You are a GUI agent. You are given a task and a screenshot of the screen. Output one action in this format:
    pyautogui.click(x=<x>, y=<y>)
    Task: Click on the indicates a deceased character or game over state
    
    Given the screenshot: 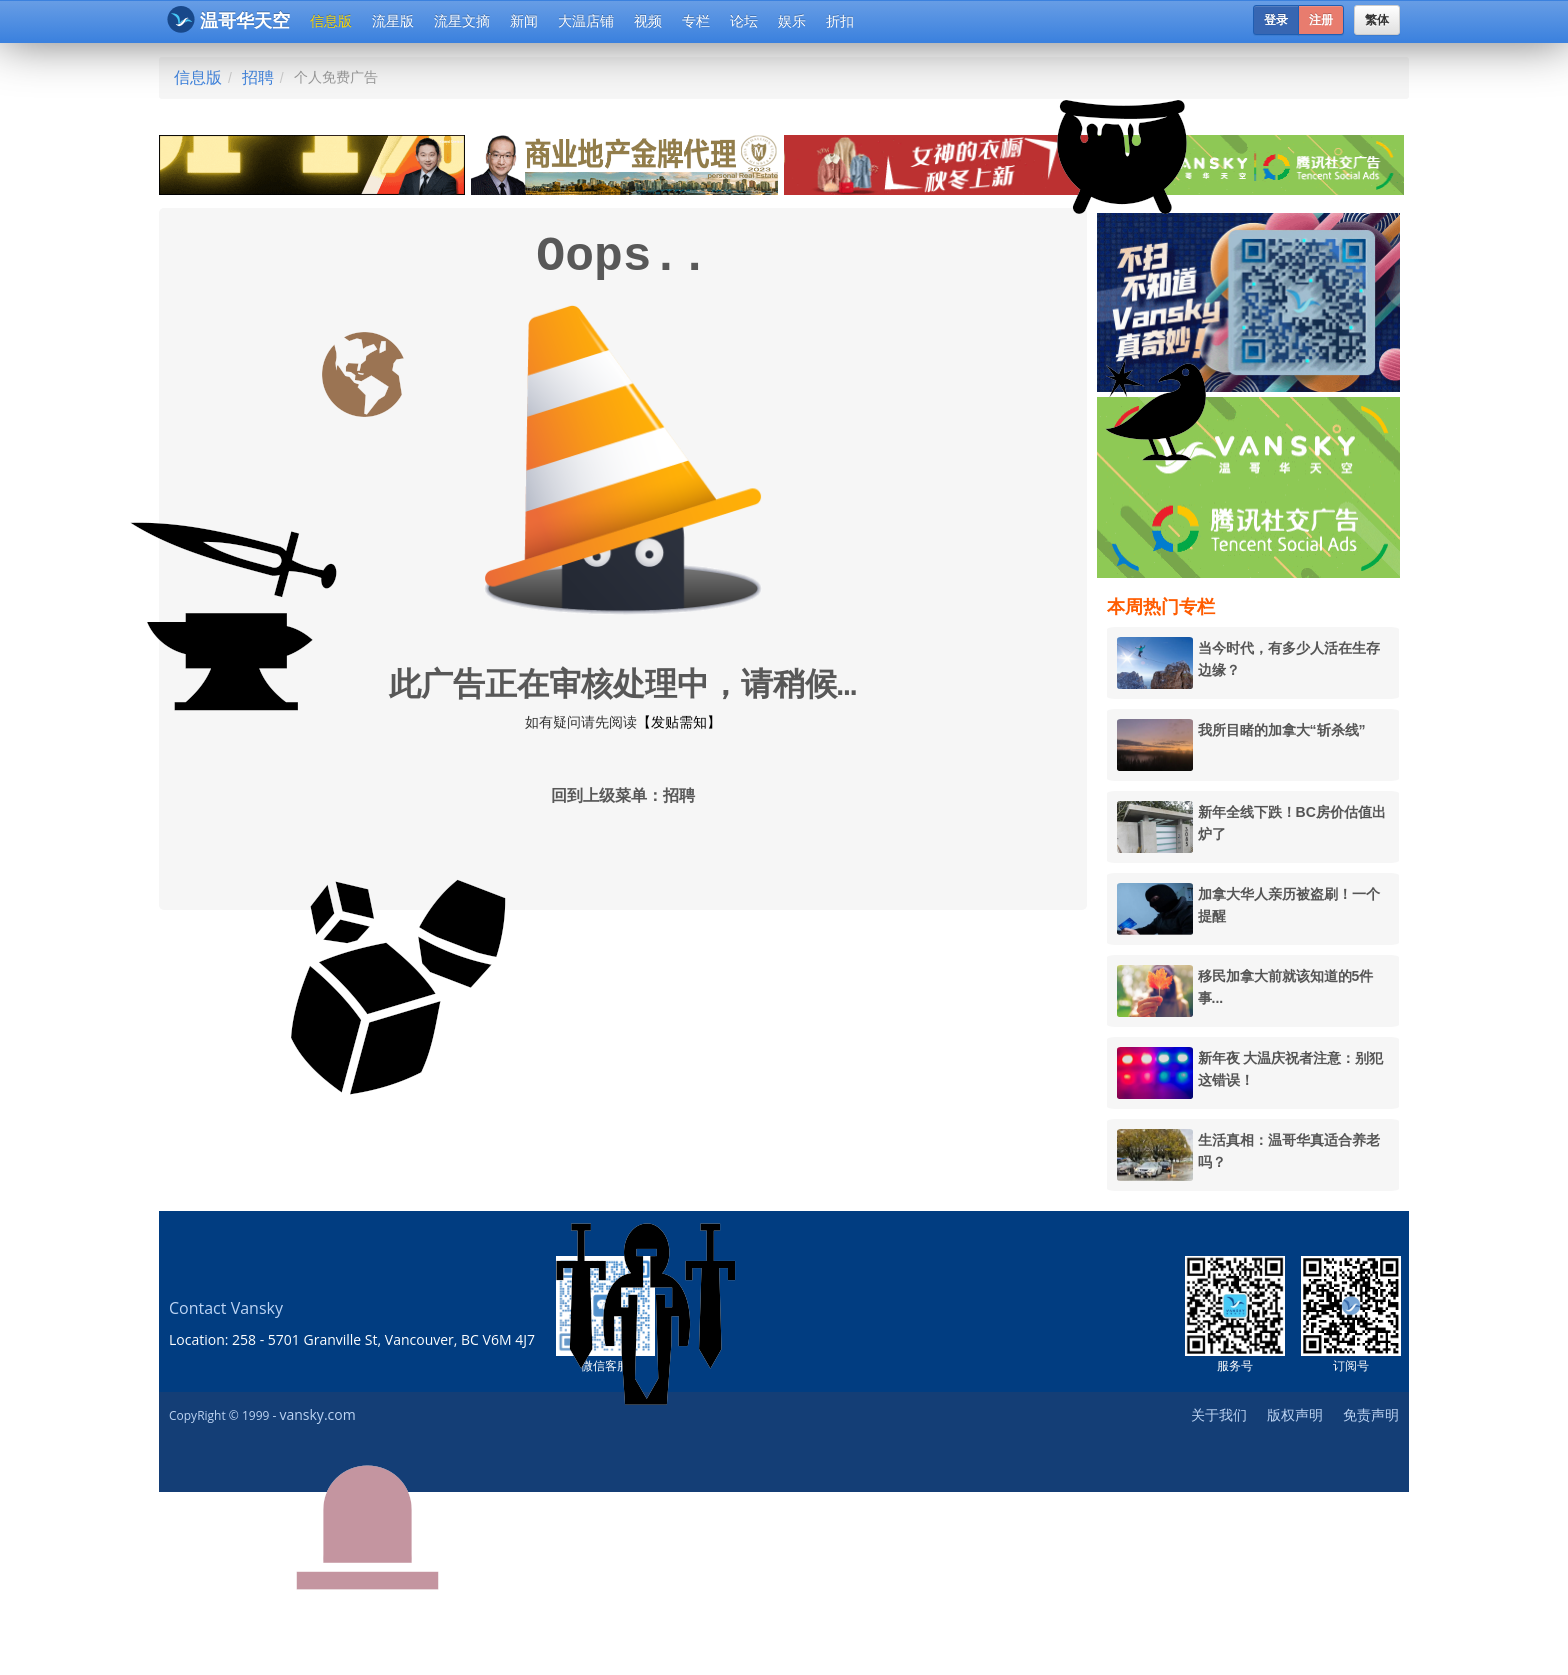 What is the action you would take?
    pyautogui.click(x=367, y=1527)
    